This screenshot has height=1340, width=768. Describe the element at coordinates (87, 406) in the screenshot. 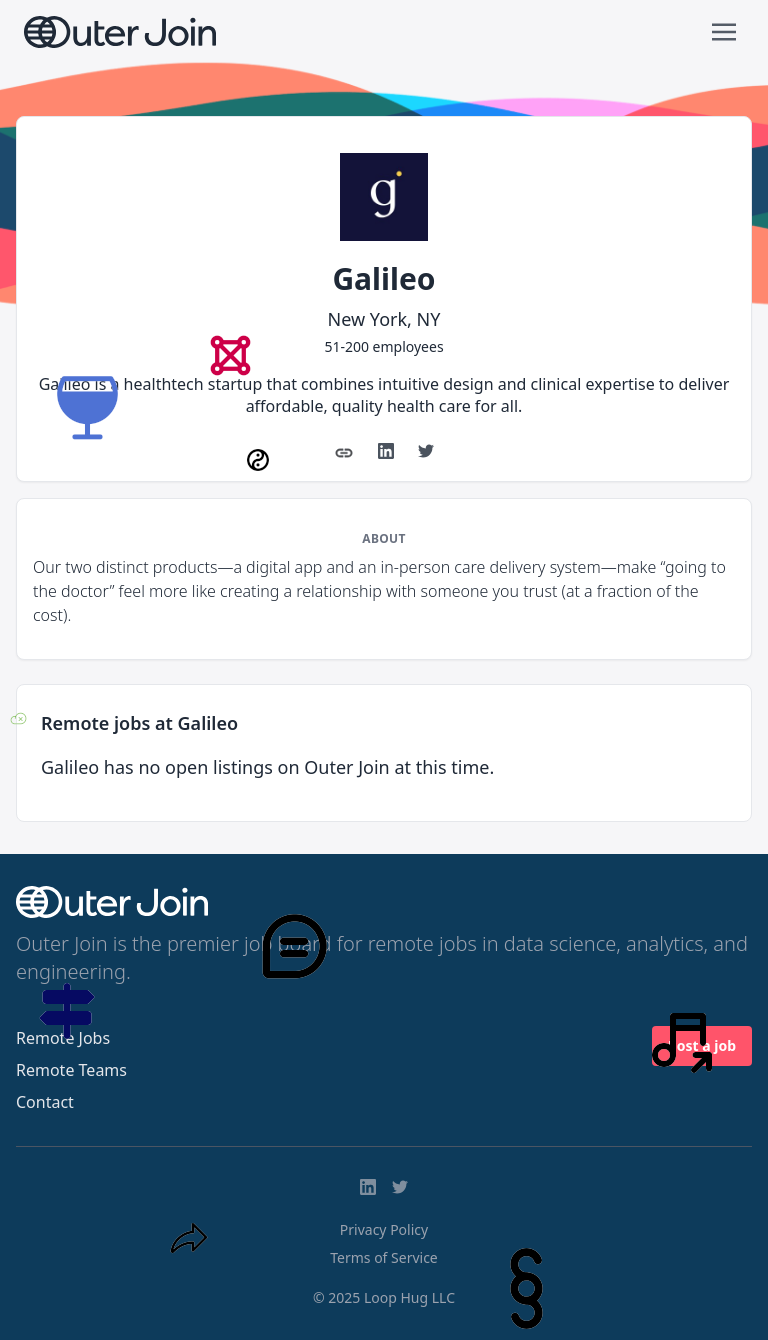

I see `browse wine or spirits menu` at that location.